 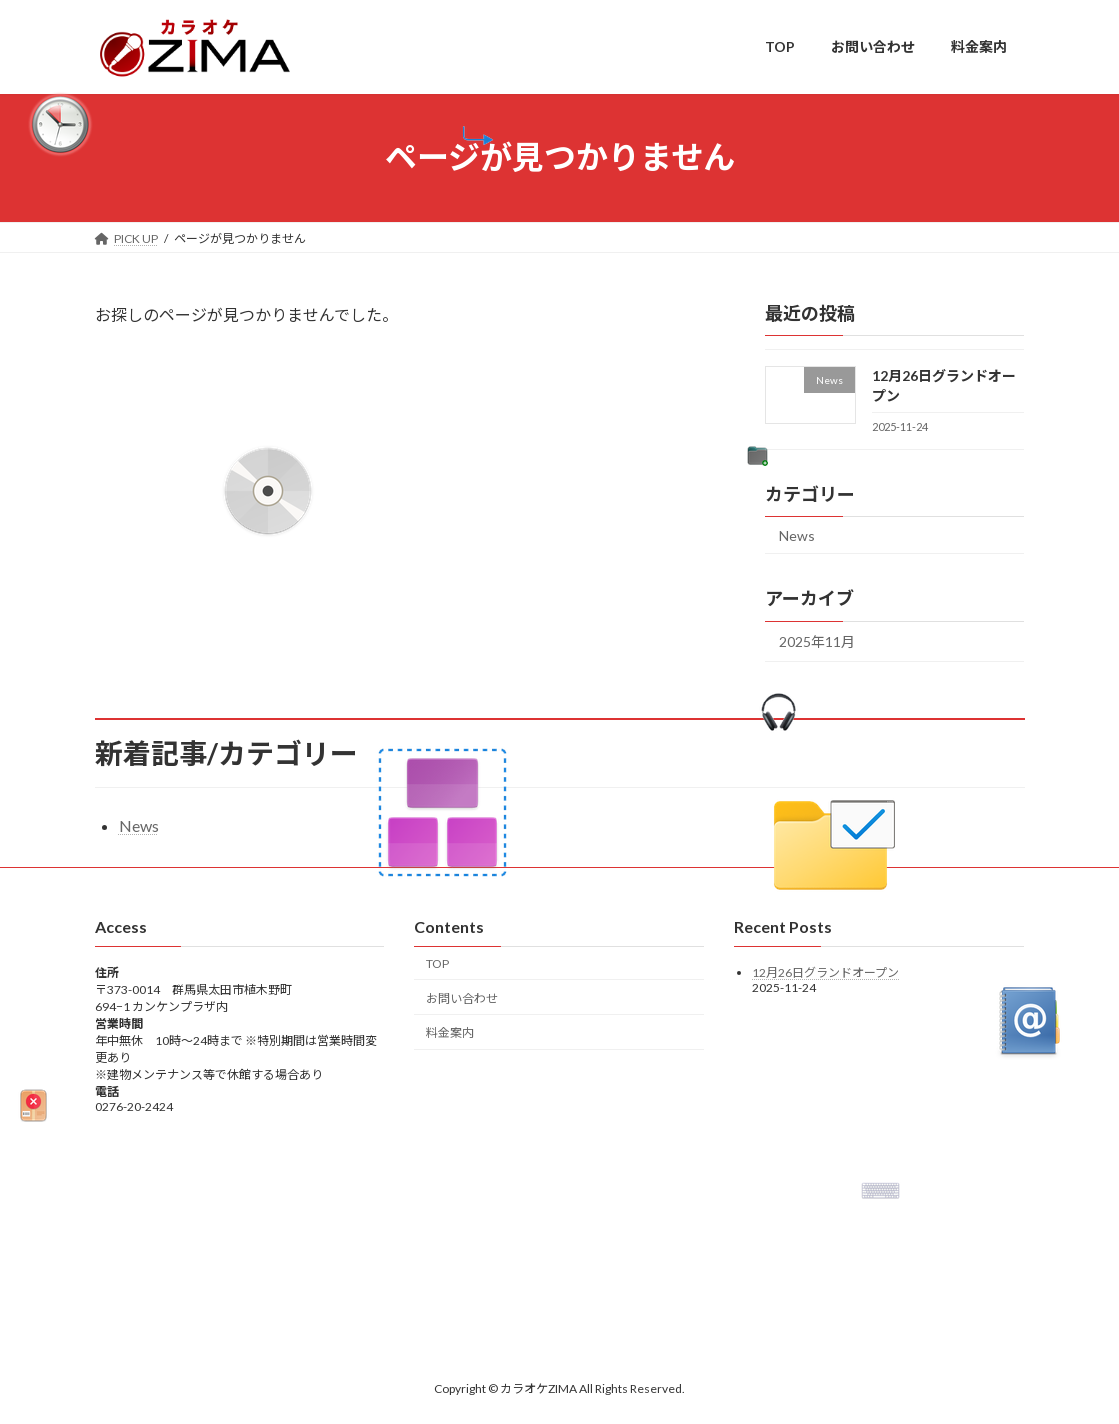 What do you see at coordinates (478, 135) in the screenshot?
I see `forward this email to another recipient` at bounding box center [478, 135].